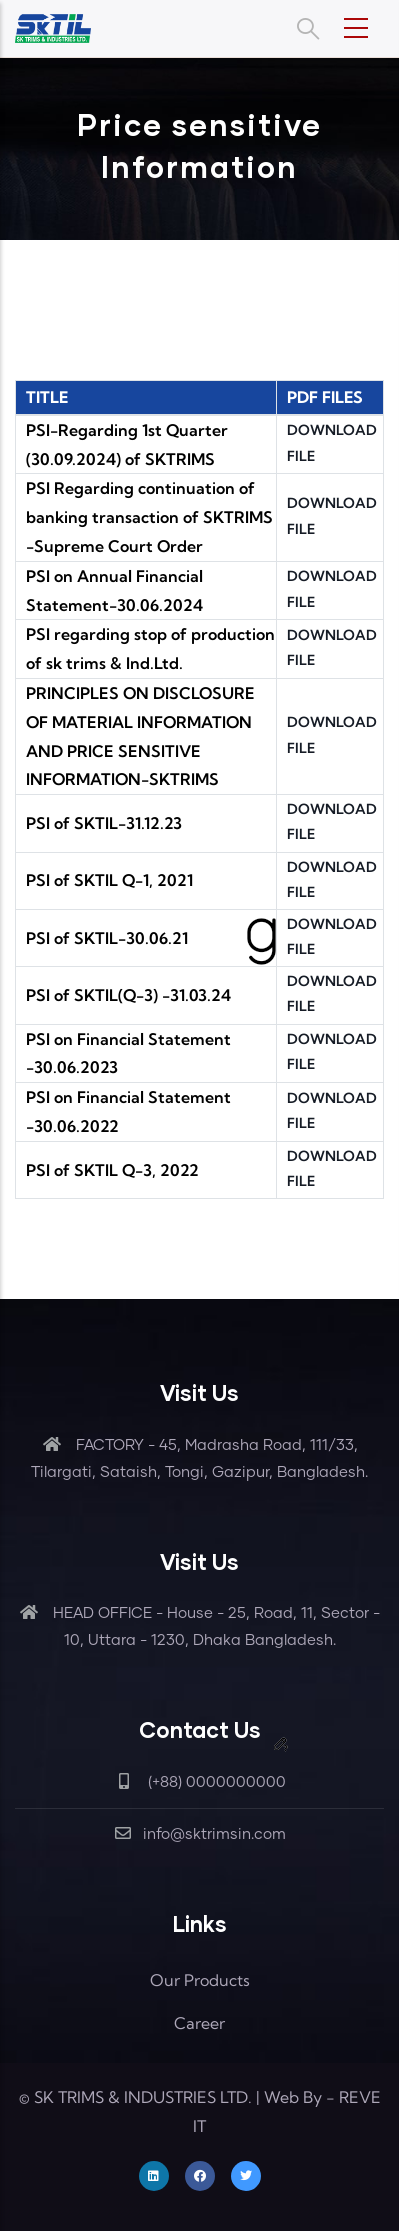  Describe the element at coordinates (261, 941) in the screenshot. I see `open goodreads app or profile` at that location.